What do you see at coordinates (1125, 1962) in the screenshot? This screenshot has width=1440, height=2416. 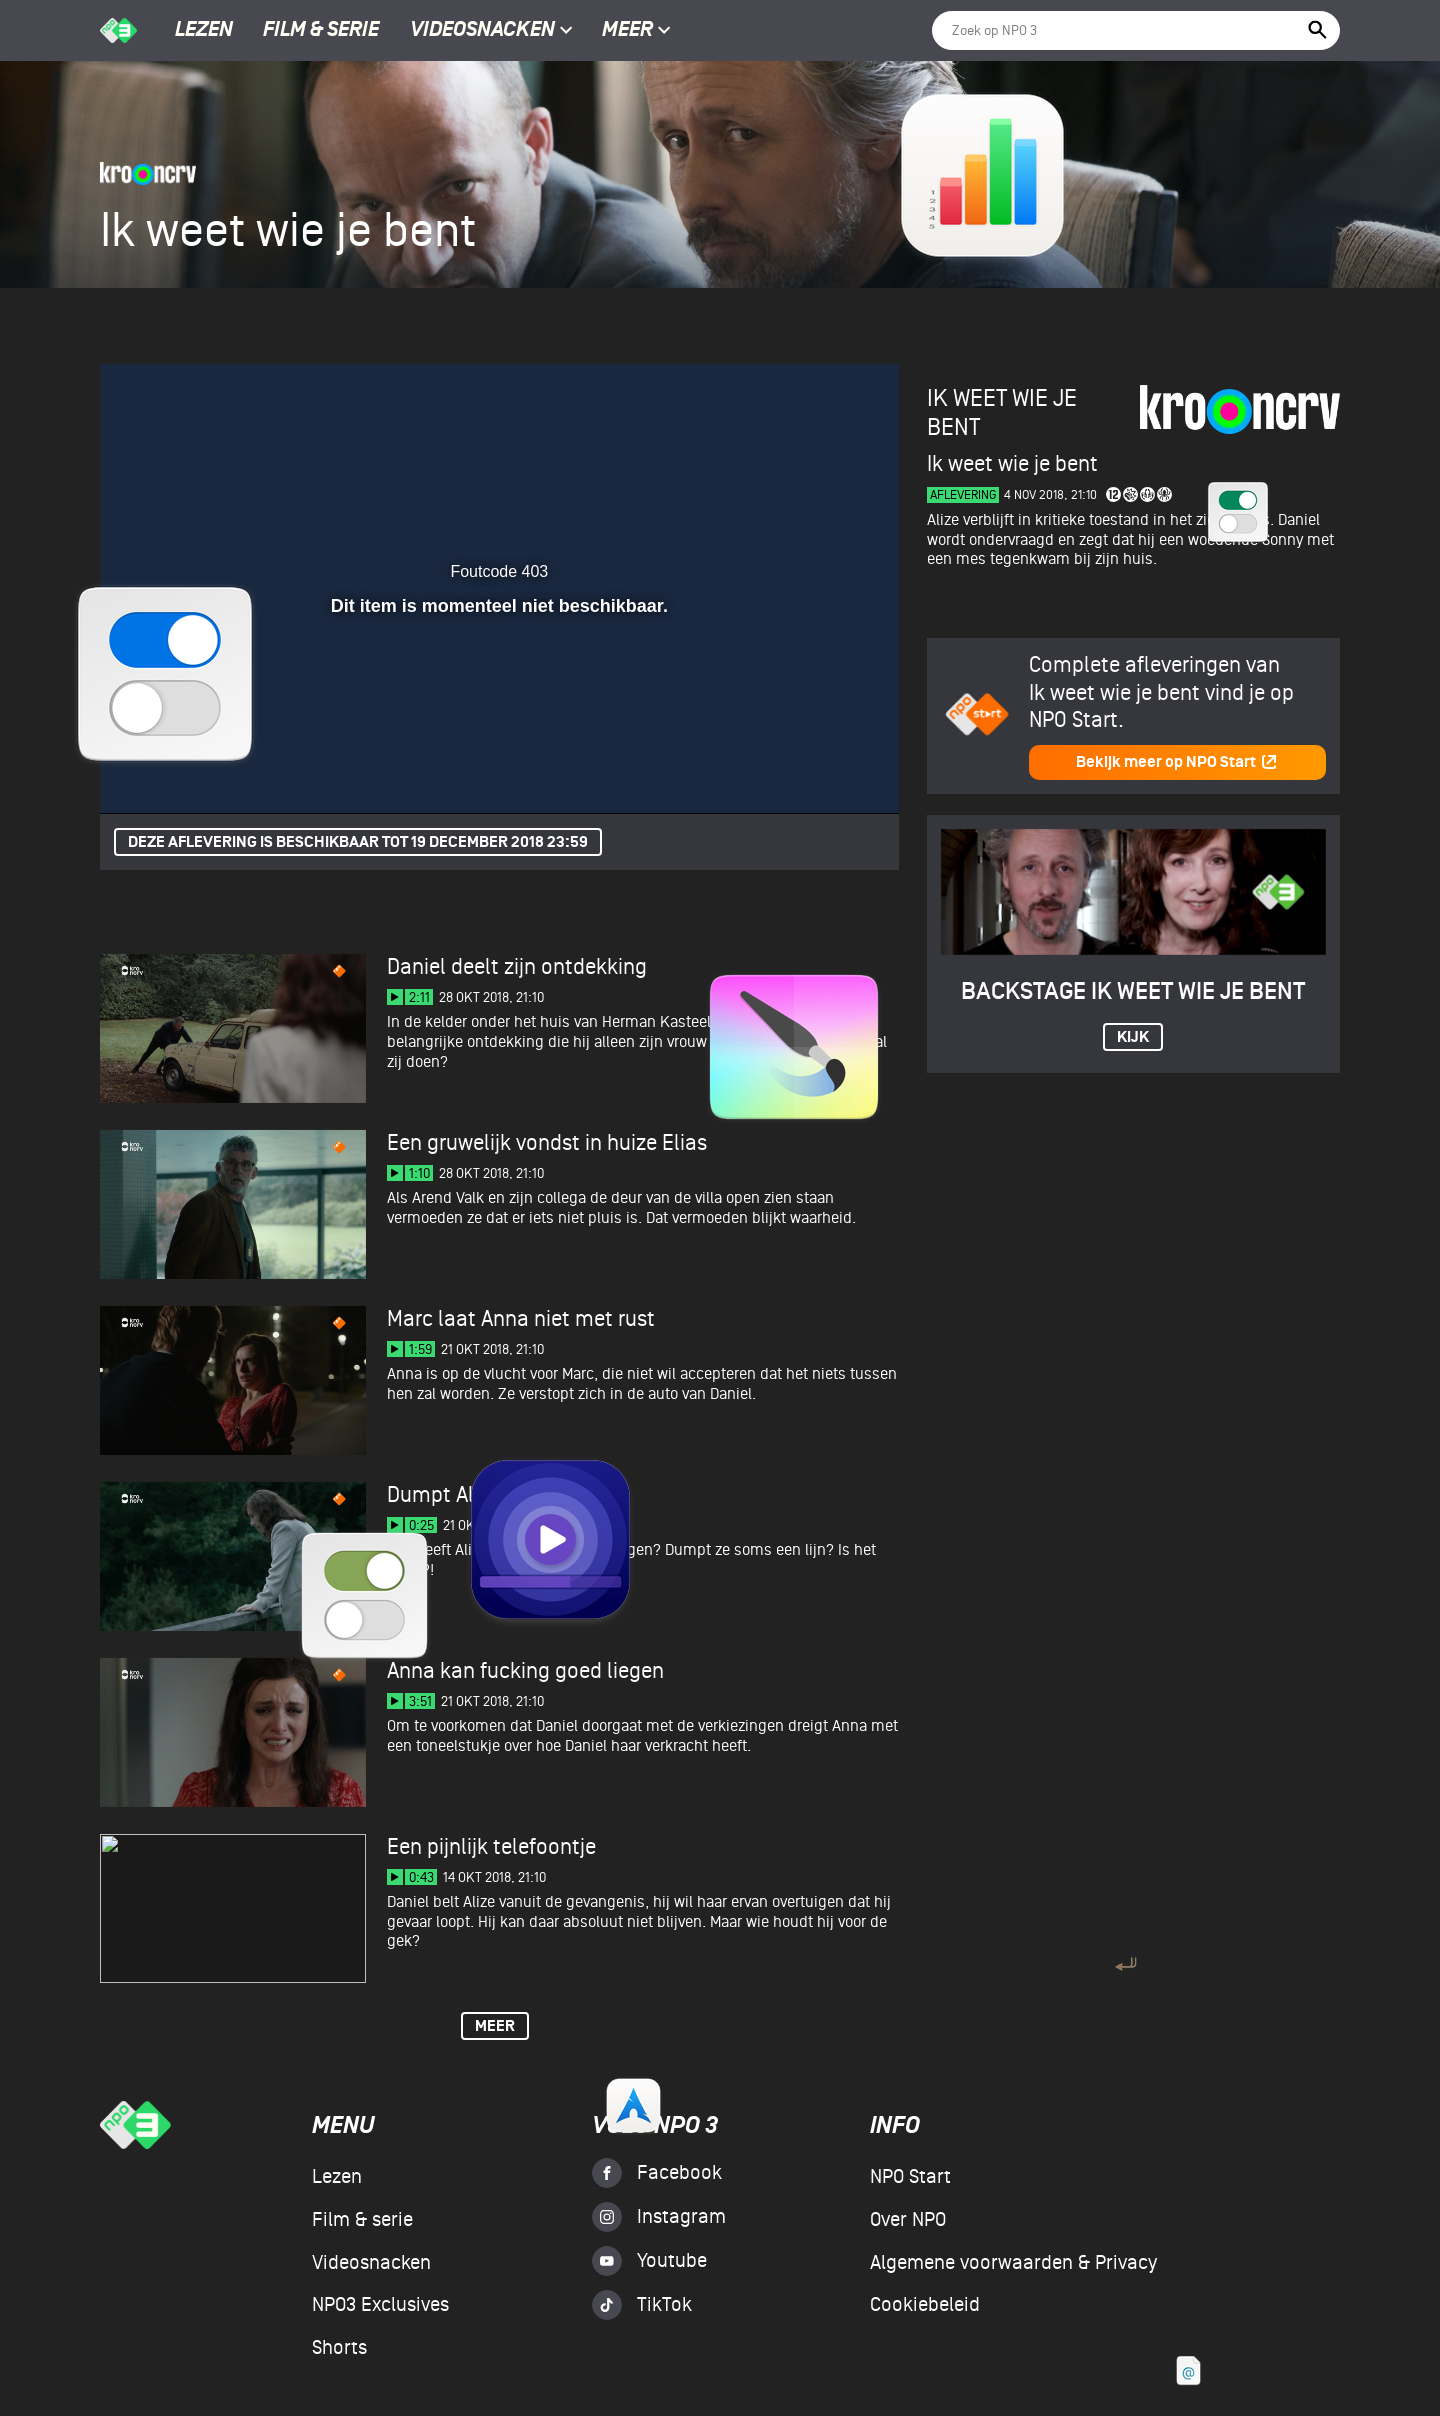 I see `reply to all recipients of an email` at bounding box center [1125, 1962].